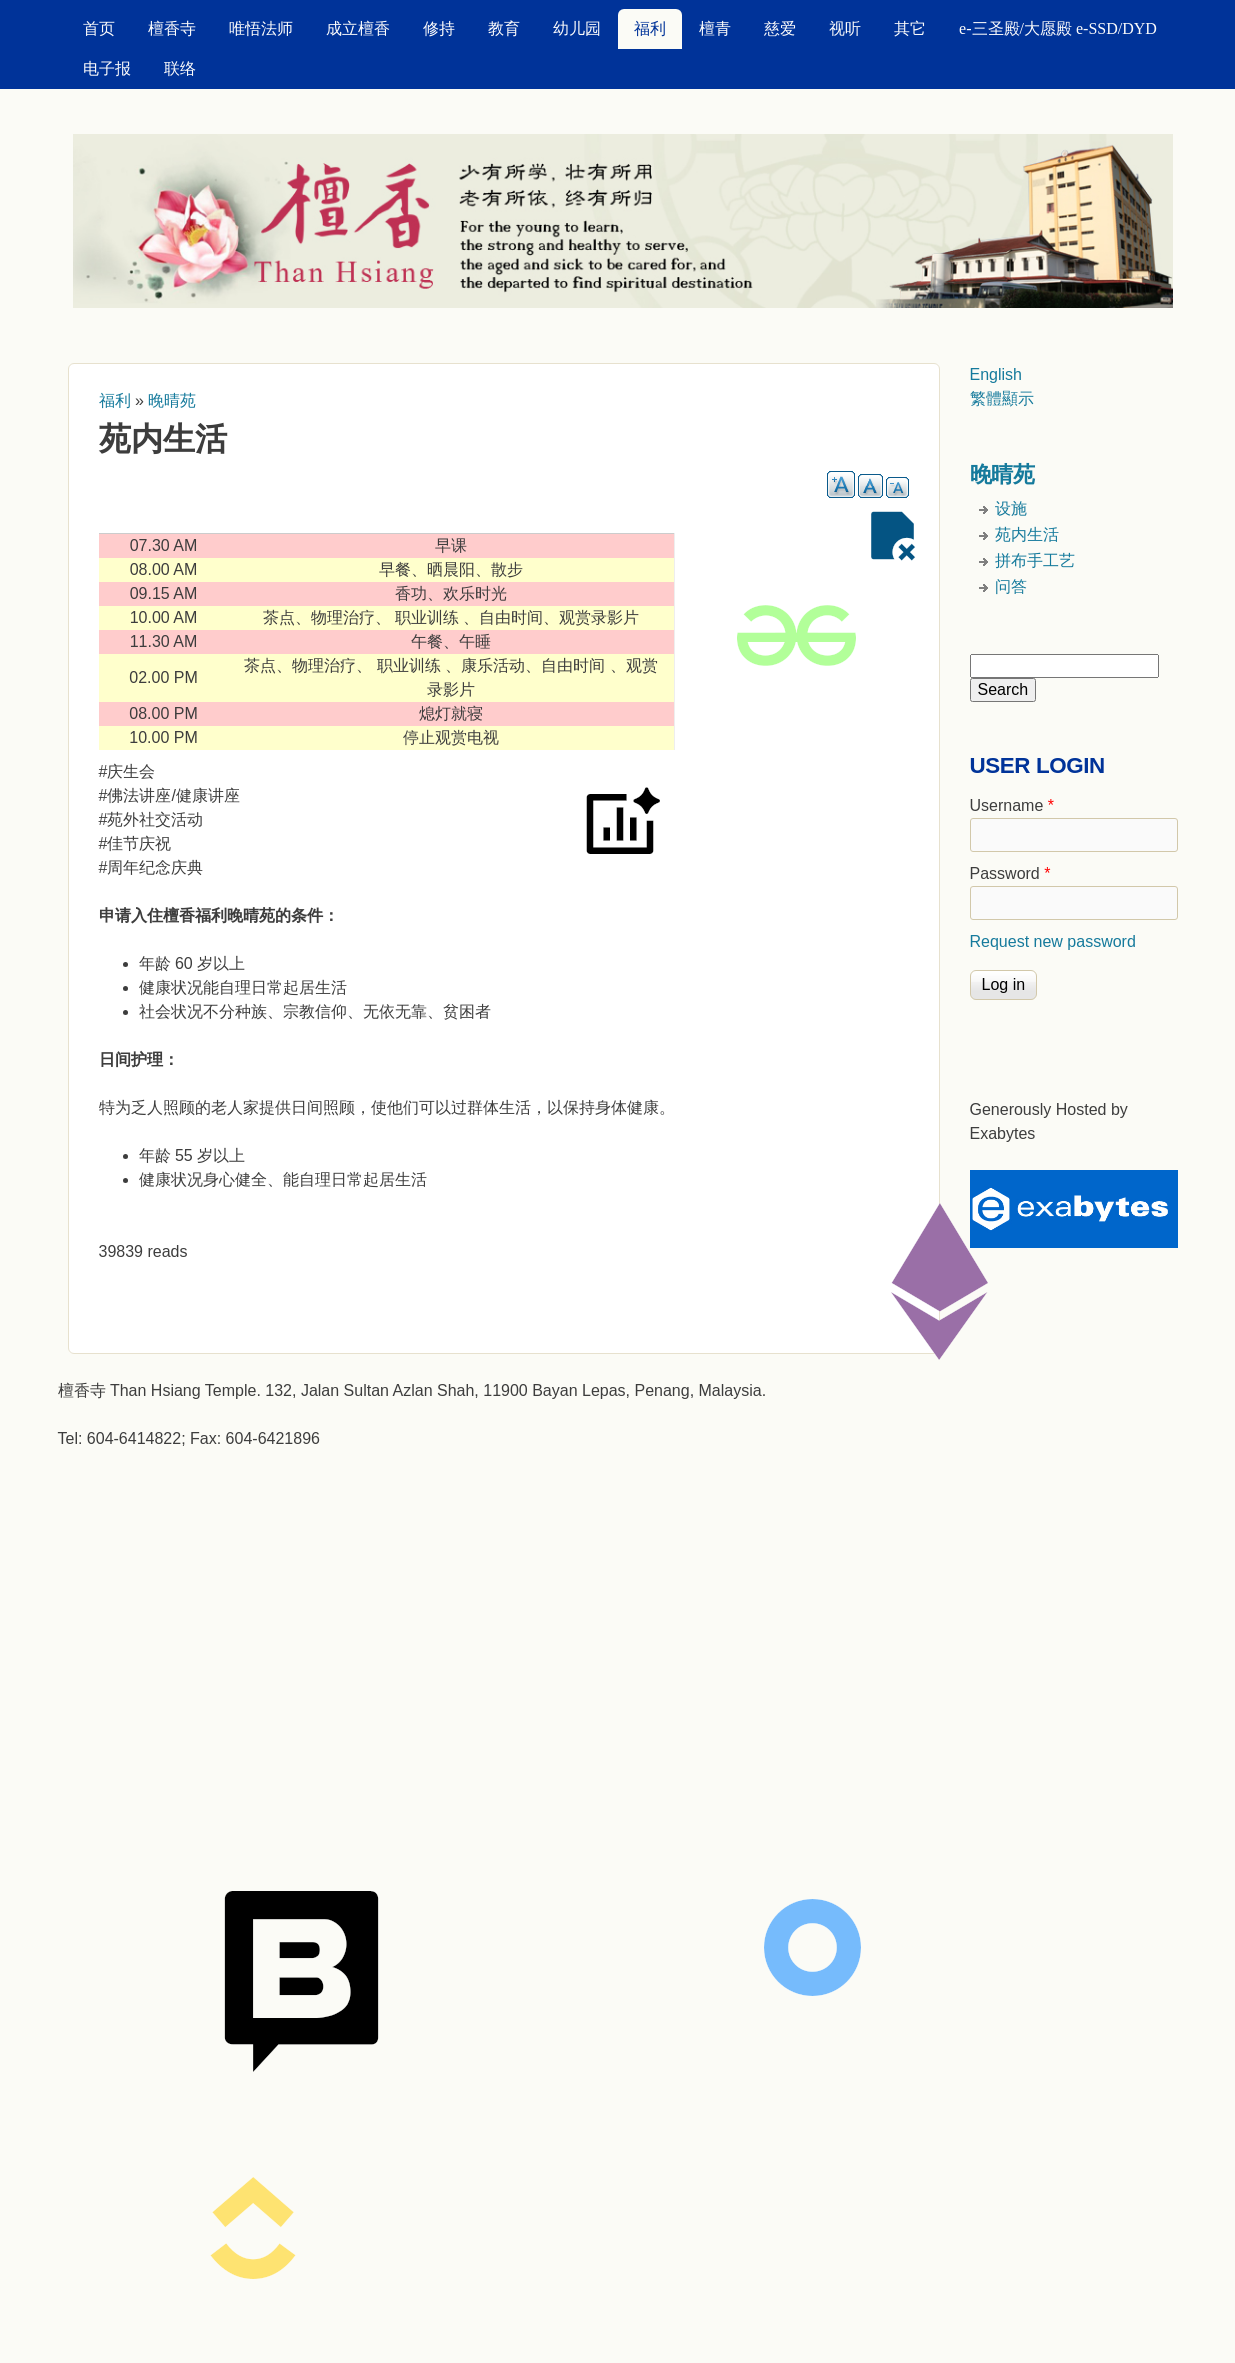  I want to click on view AI-generated analytics or insights, so click(620, 824).